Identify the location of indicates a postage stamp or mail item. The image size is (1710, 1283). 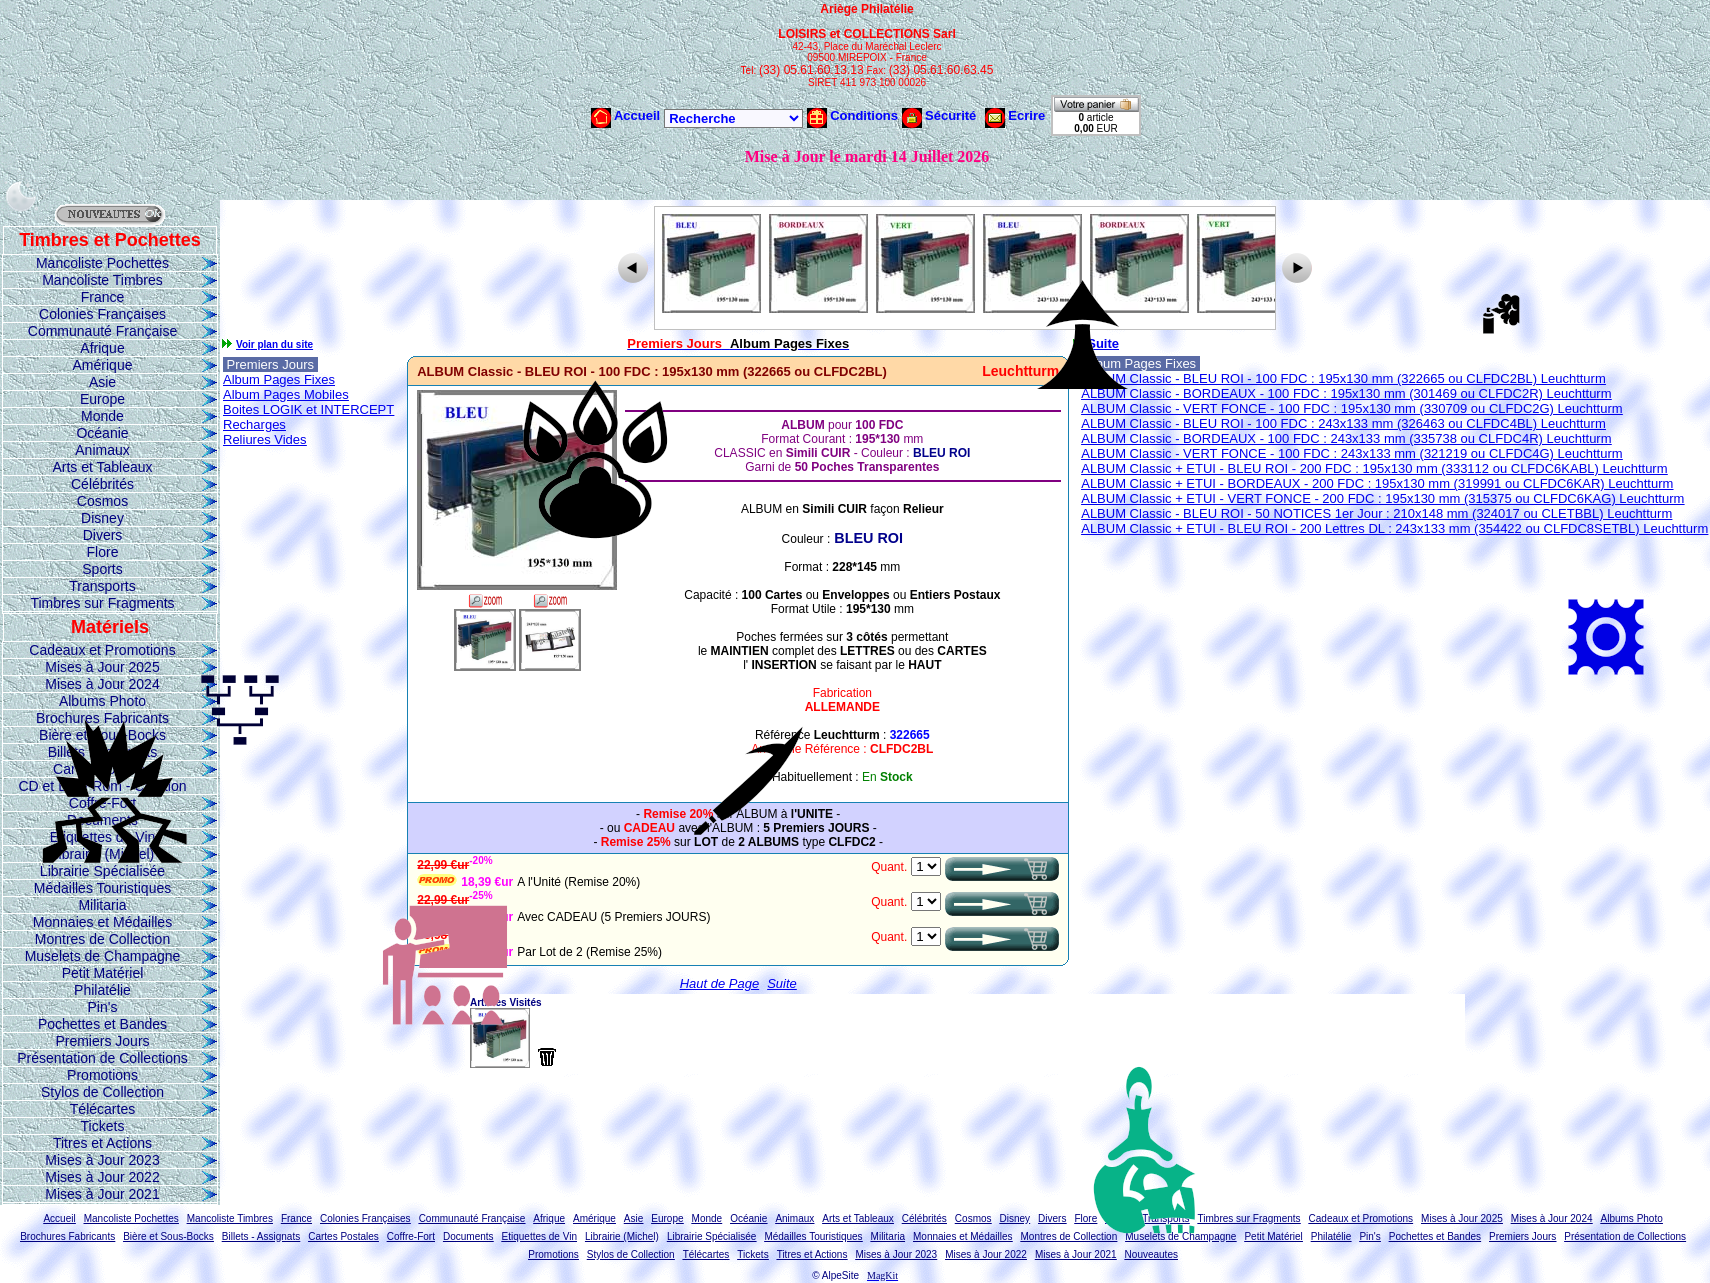
(1606, 637).